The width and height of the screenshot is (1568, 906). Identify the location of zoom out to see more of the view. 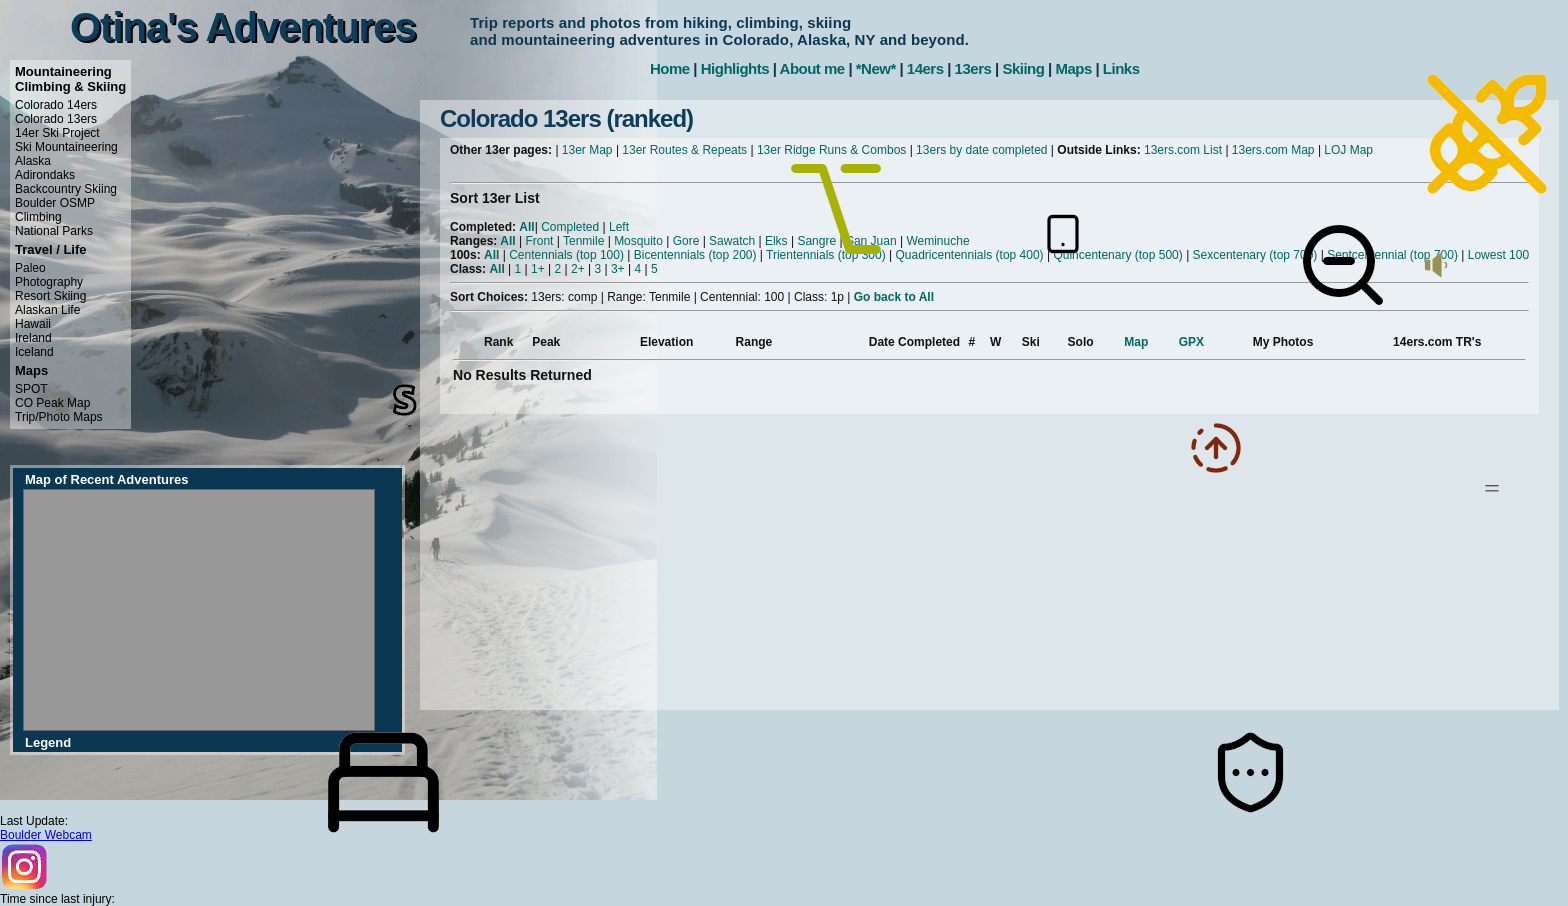
(1343, 265).